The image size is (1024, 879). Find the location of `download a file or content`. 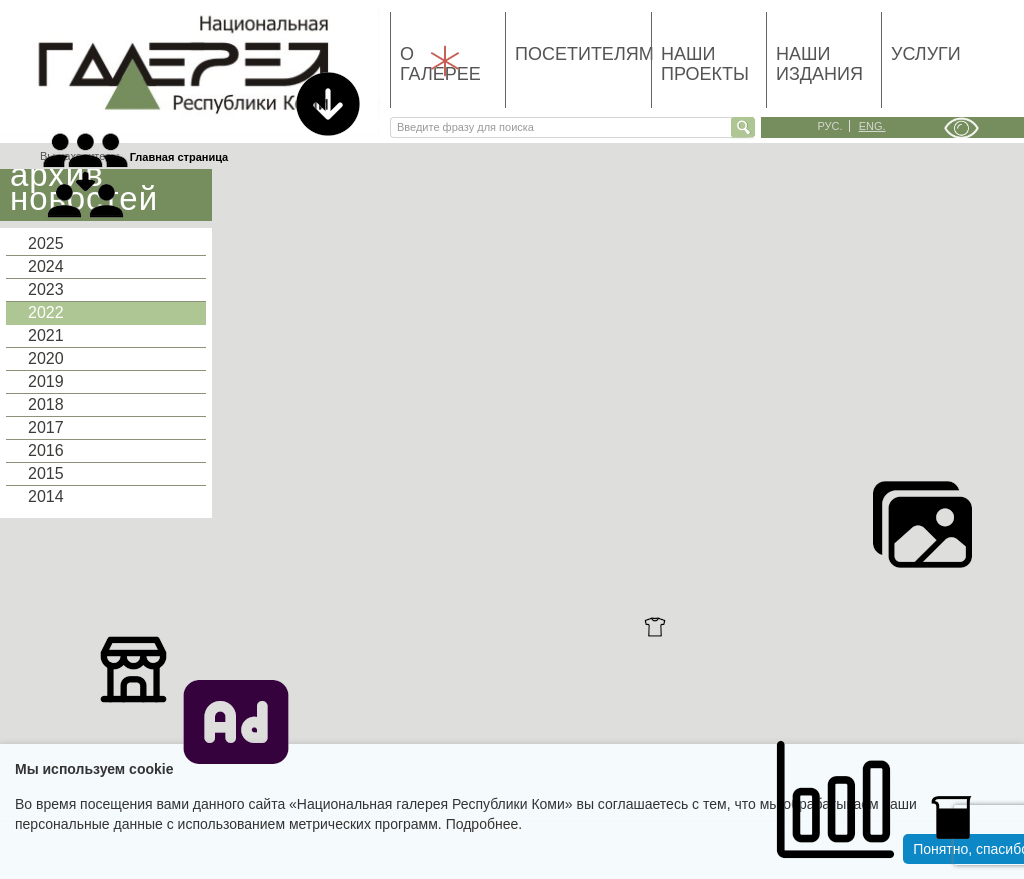

download a file or content is located at coordinates (328, 104).